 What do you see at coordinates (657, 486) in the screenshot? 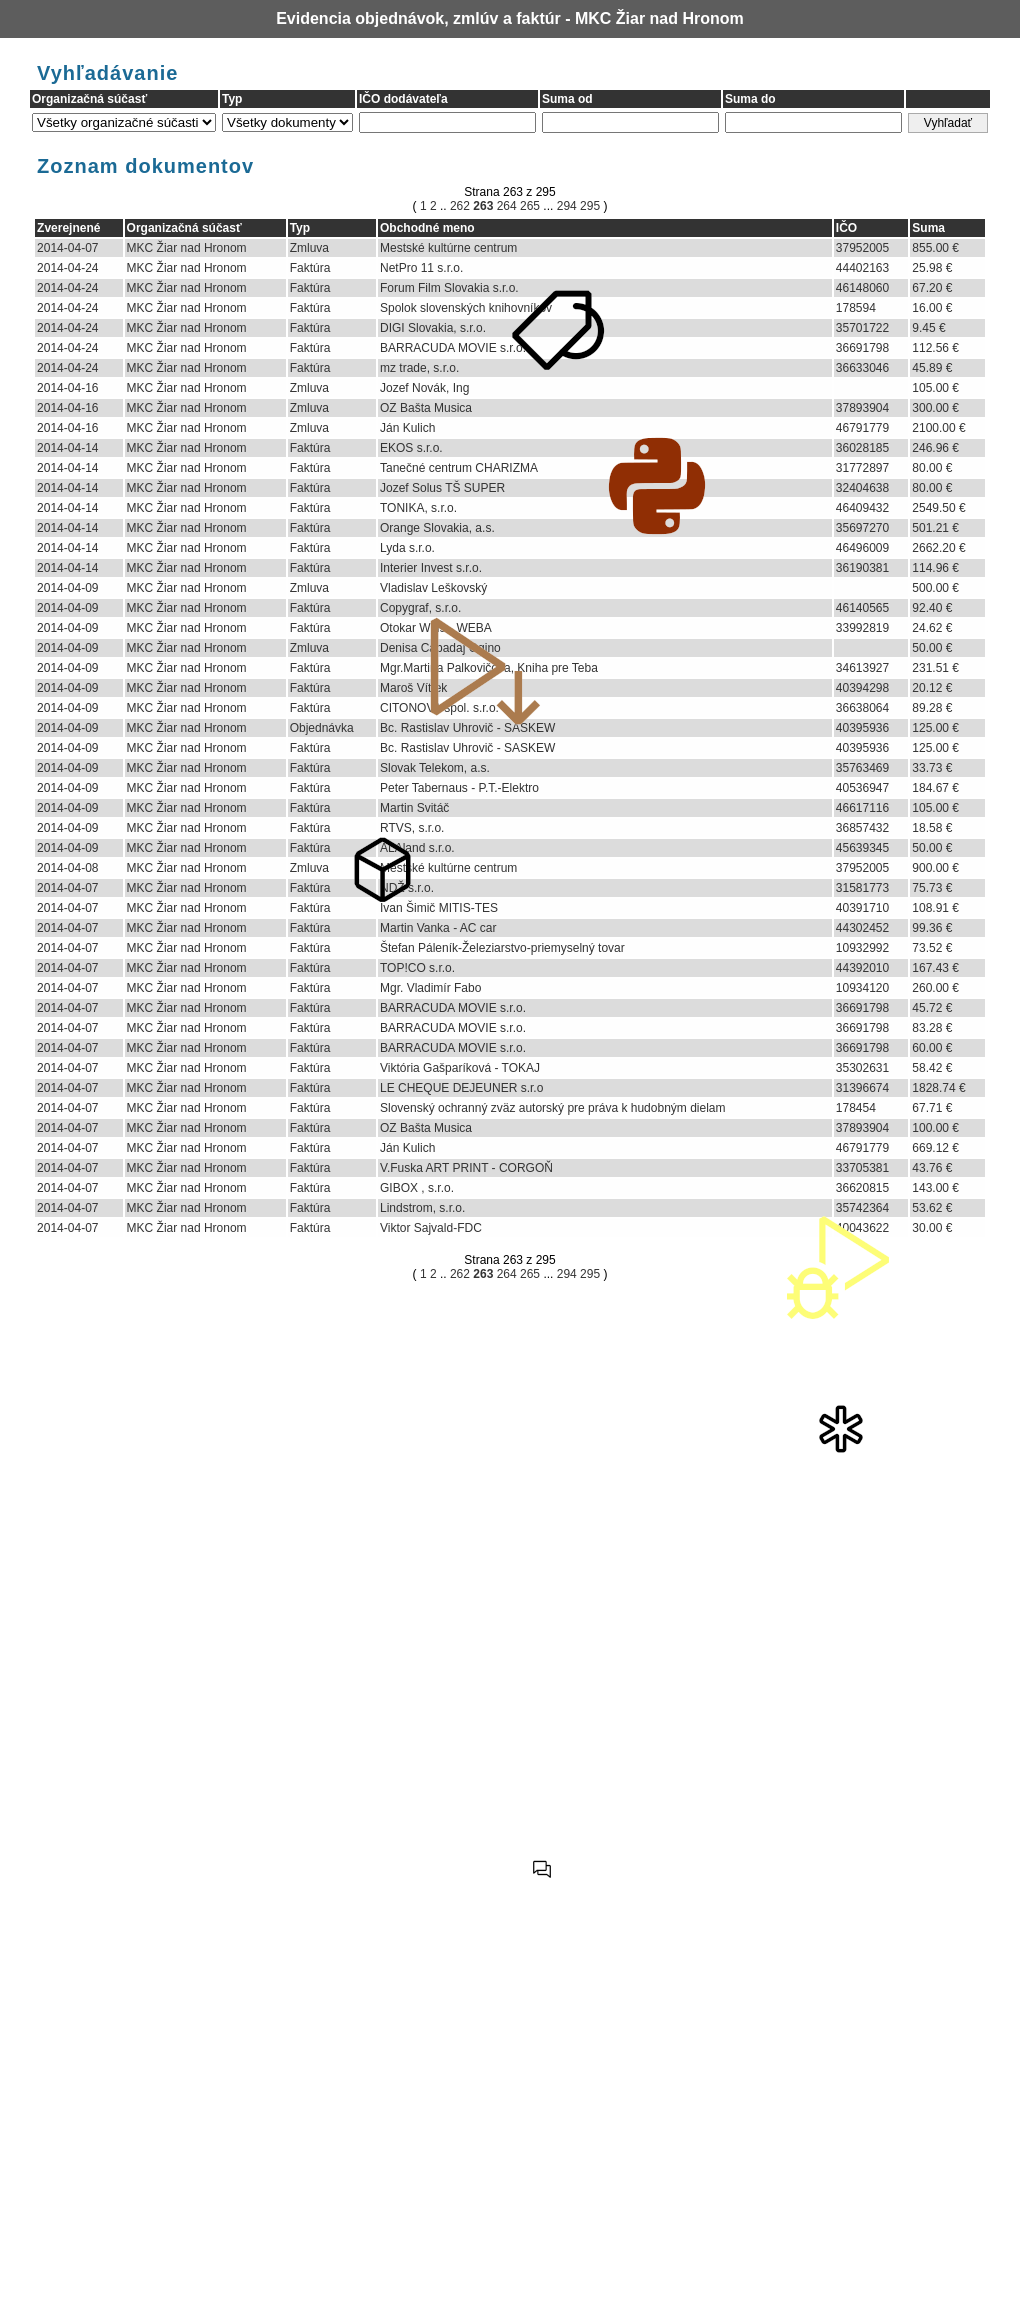
I see `python file or project indicator` at bounding box center [657, 486].